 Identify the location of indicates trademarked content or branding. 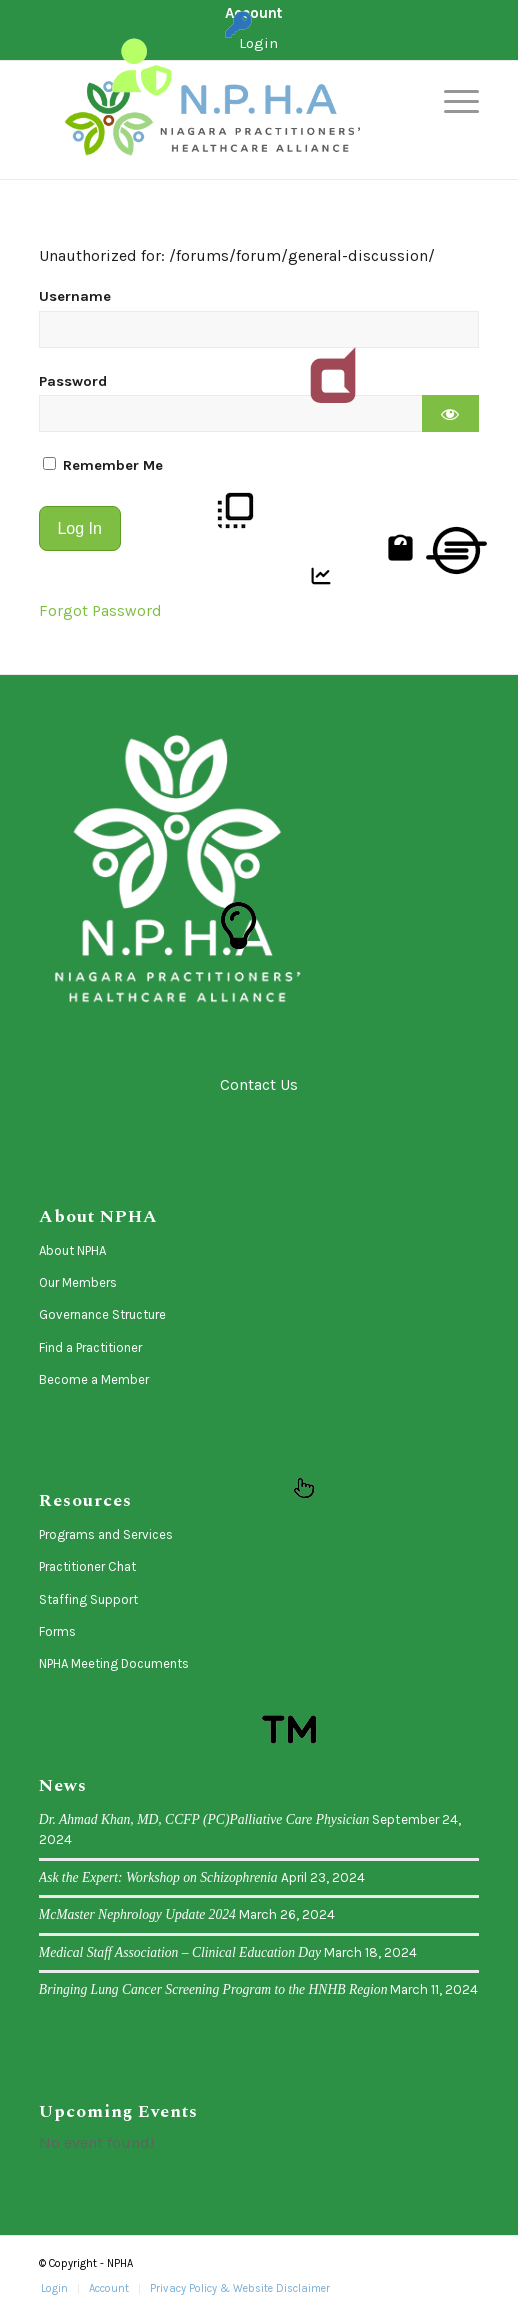
(290, 1729).